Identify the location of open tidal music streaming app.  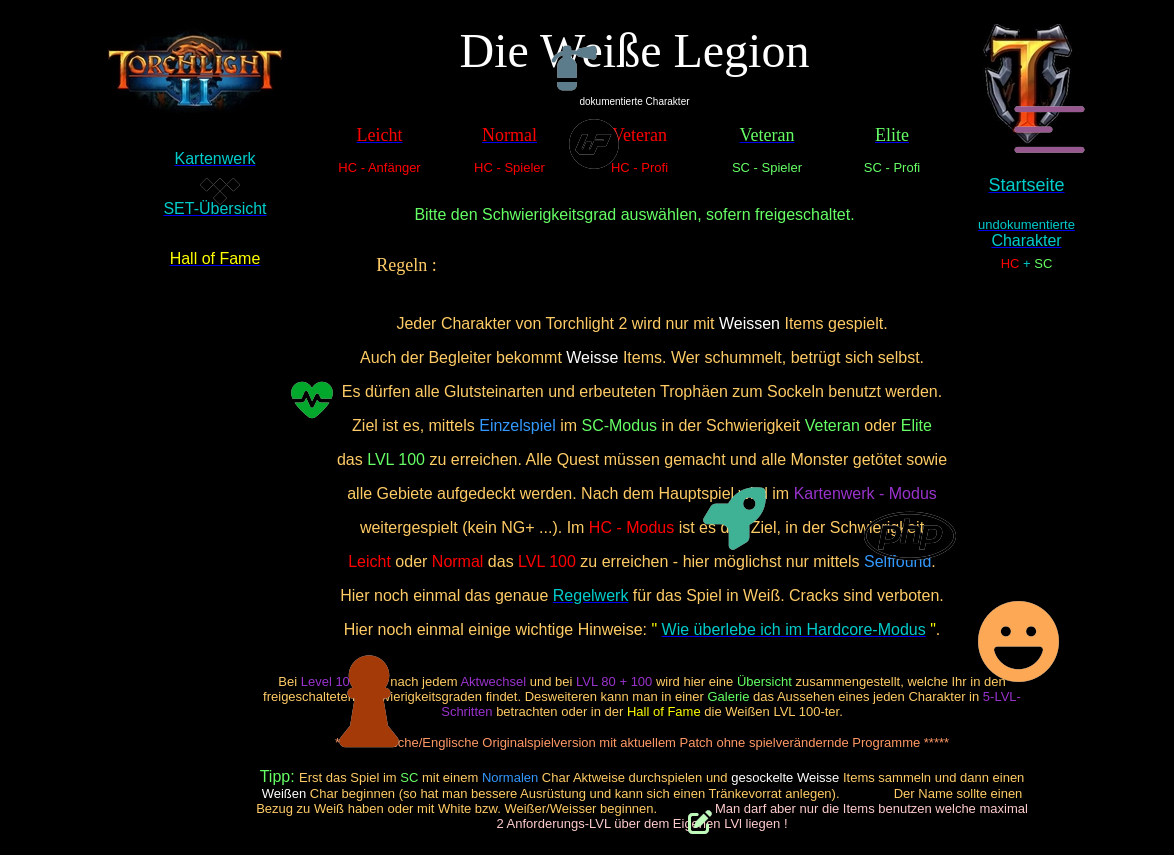
(220, 191).